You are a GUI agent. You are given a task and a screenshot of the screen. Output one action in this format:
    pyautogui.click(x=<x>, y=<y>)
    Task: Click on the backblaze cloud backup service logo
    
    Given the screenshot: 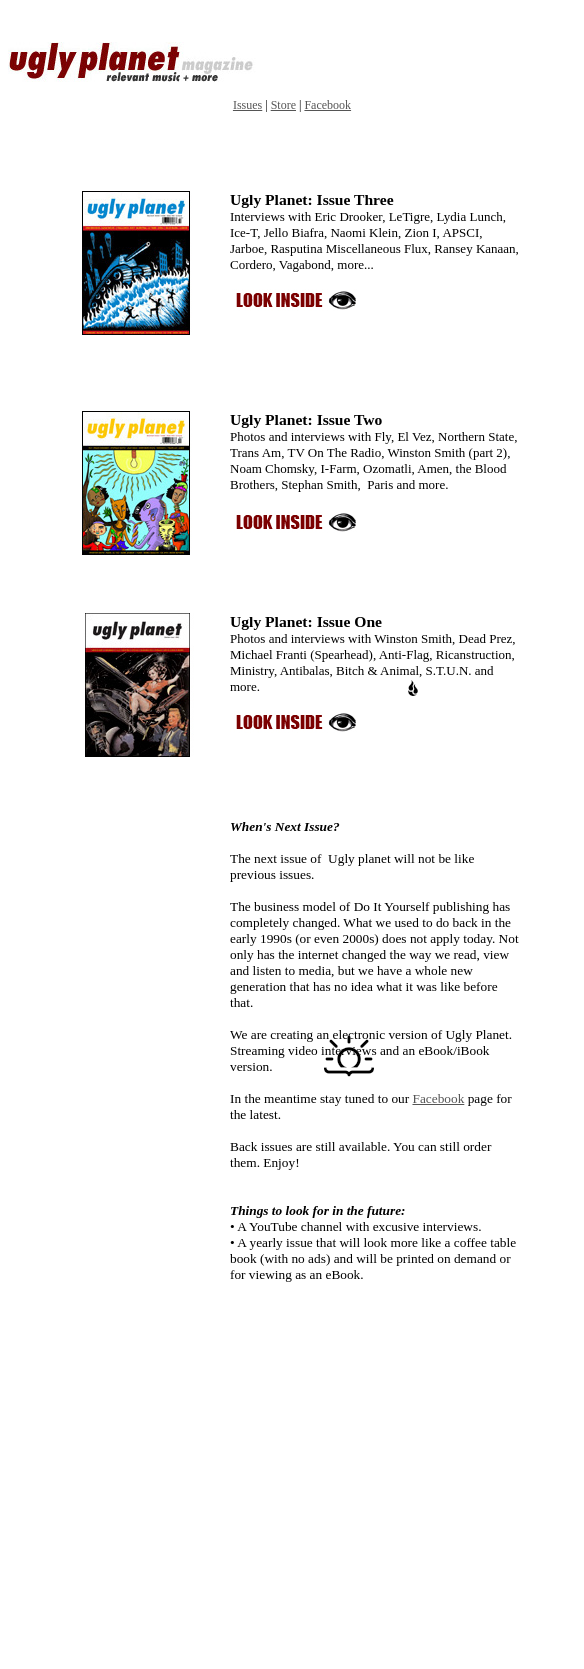 What is the action you would take?
    pyautogui.click(x=413, y=688)
    